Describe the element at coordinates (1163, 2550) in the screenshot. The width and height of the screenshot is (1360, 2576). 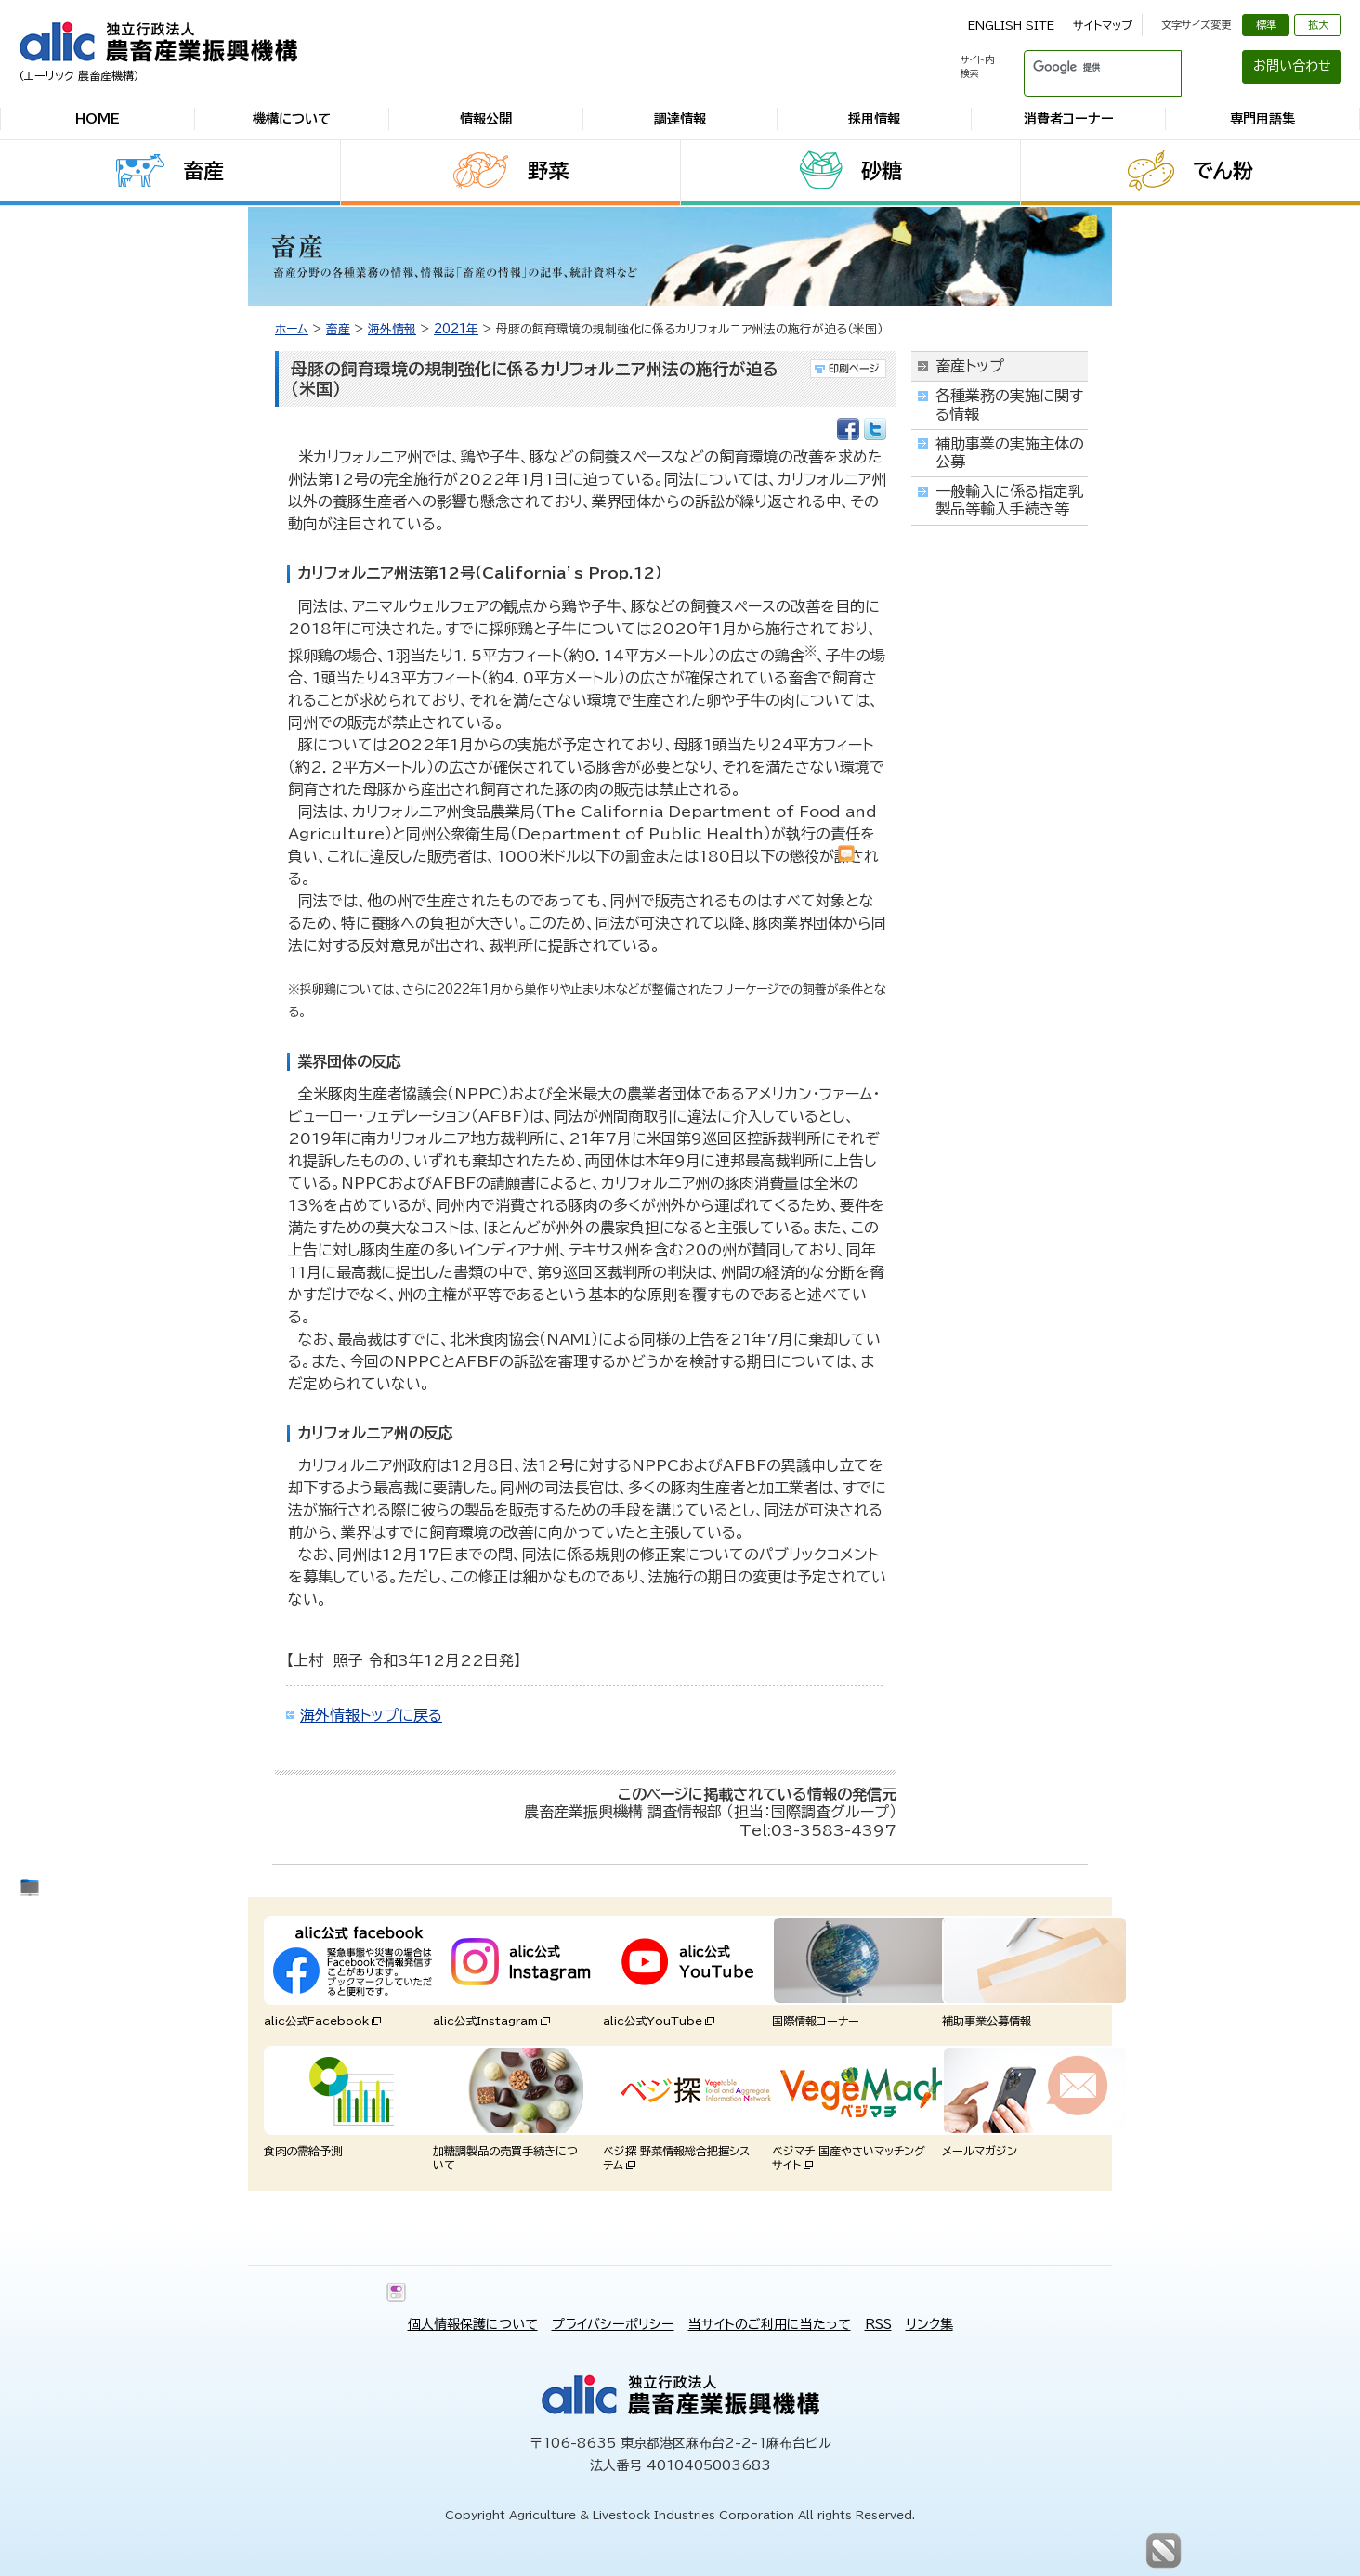
I see `open the apple news app` at that location.